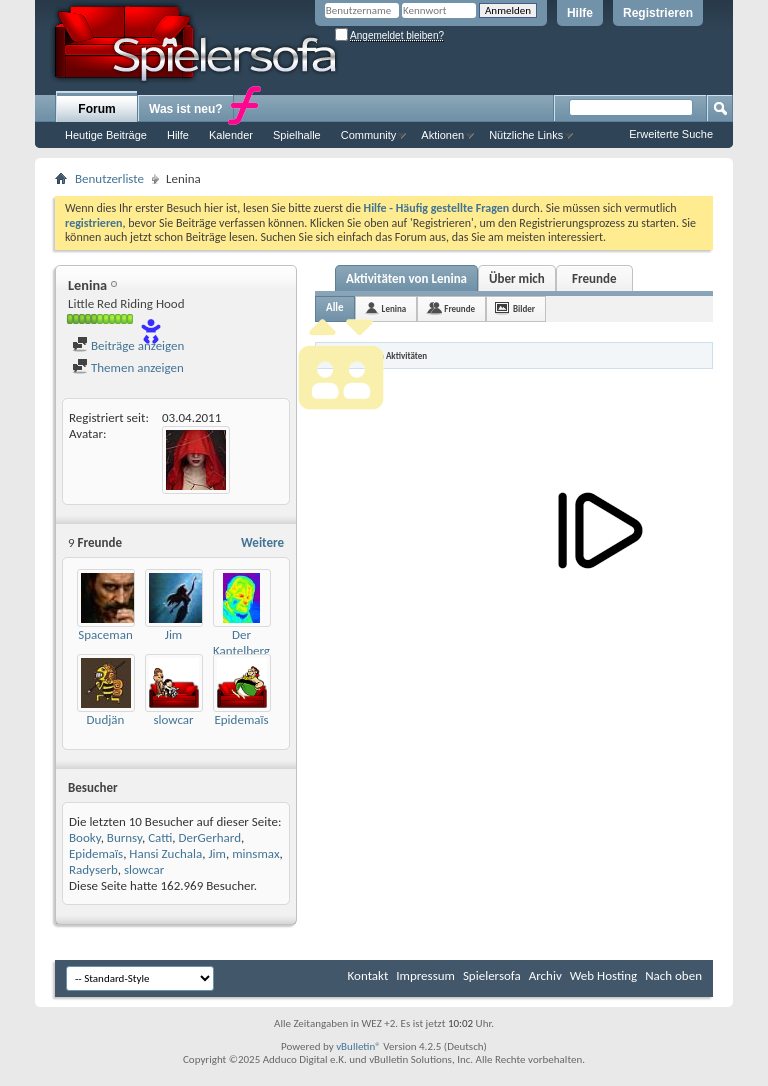  I want to click on indicates florin or dutch guilder currency, so click(244, 105).